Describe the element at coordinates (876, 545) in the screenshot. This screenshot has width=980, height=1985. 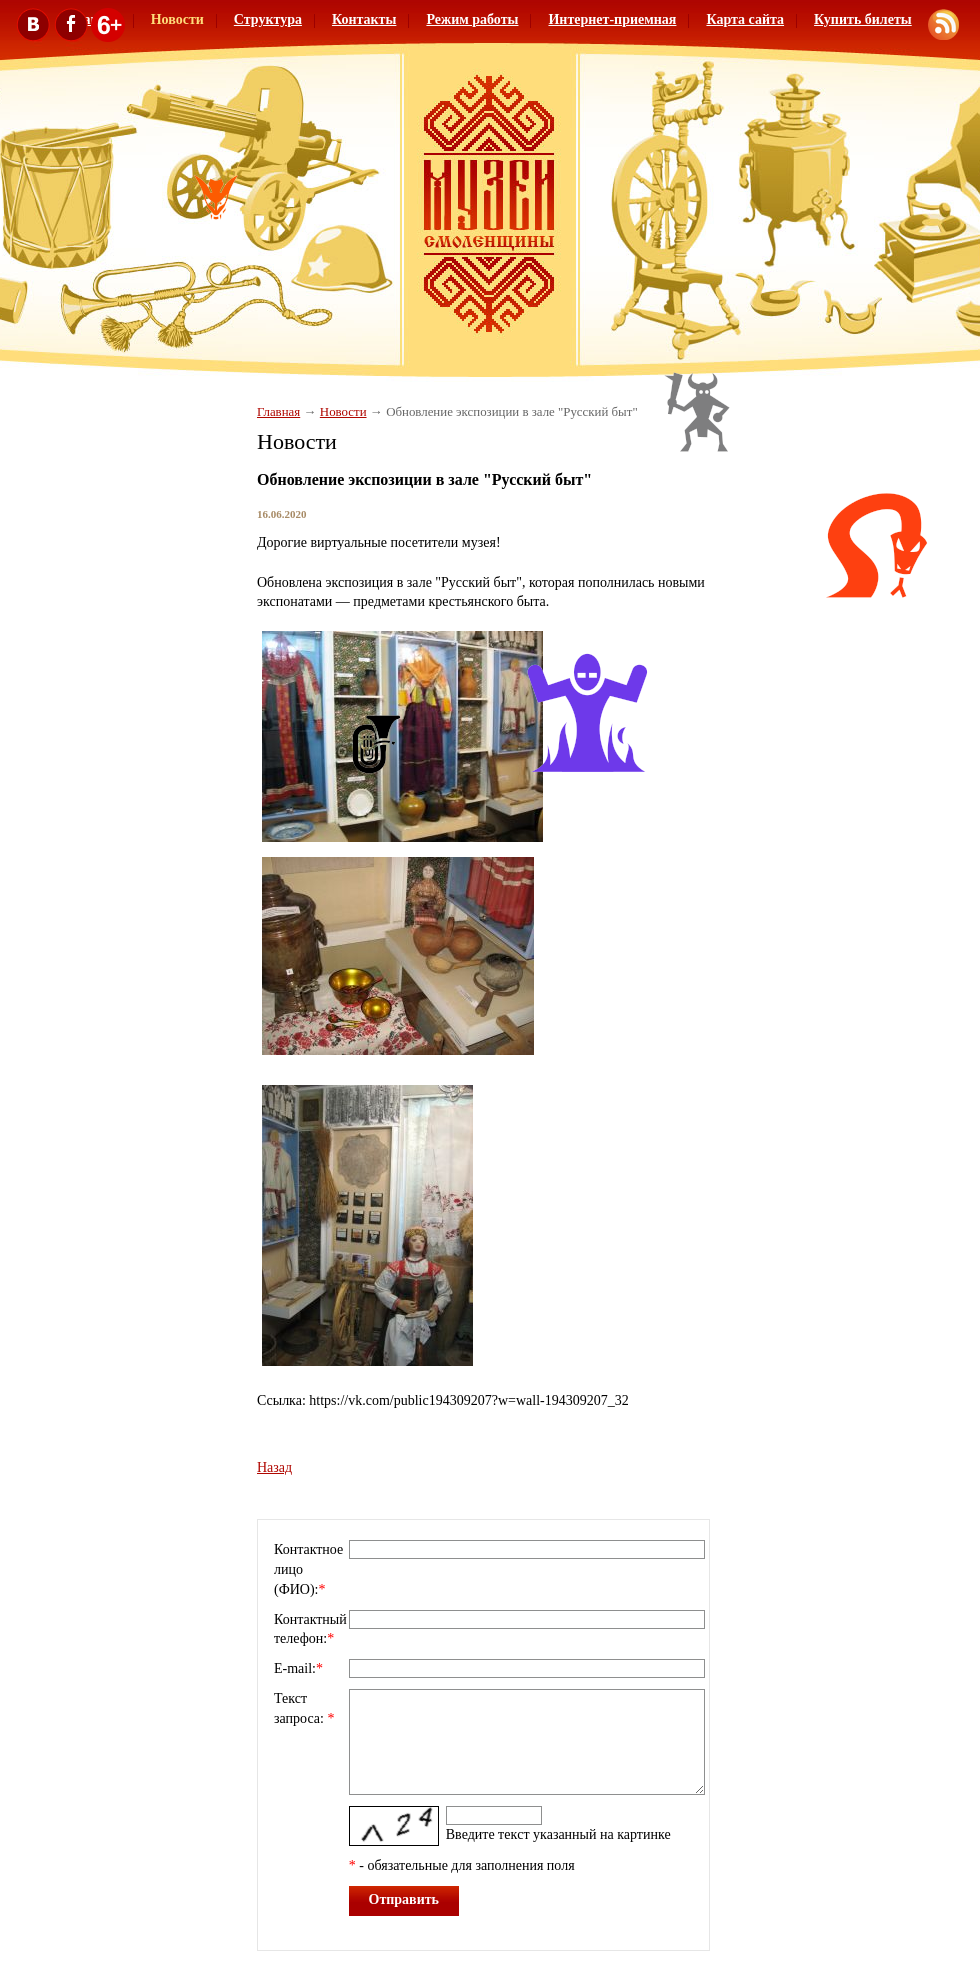
I see `snake or reptile character in a game` at that location.